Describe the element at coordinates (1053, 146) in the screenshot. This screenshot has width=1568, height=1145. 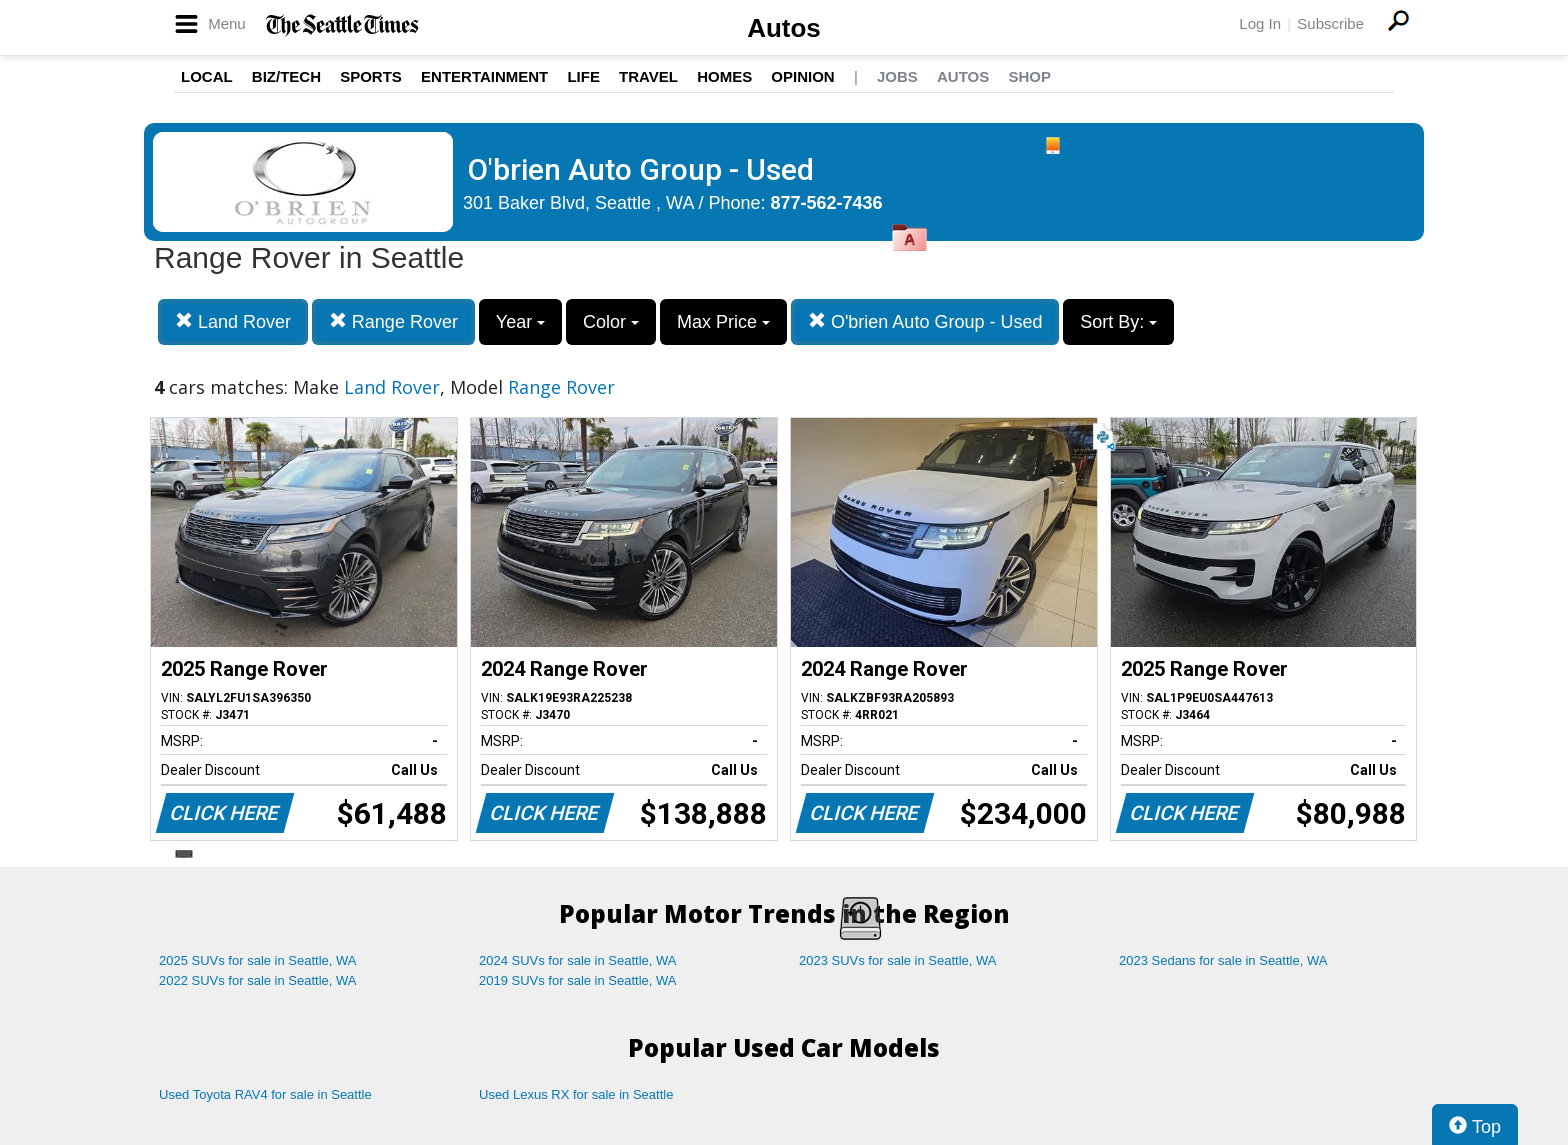
I see `open an iBooks Author document` at that location.